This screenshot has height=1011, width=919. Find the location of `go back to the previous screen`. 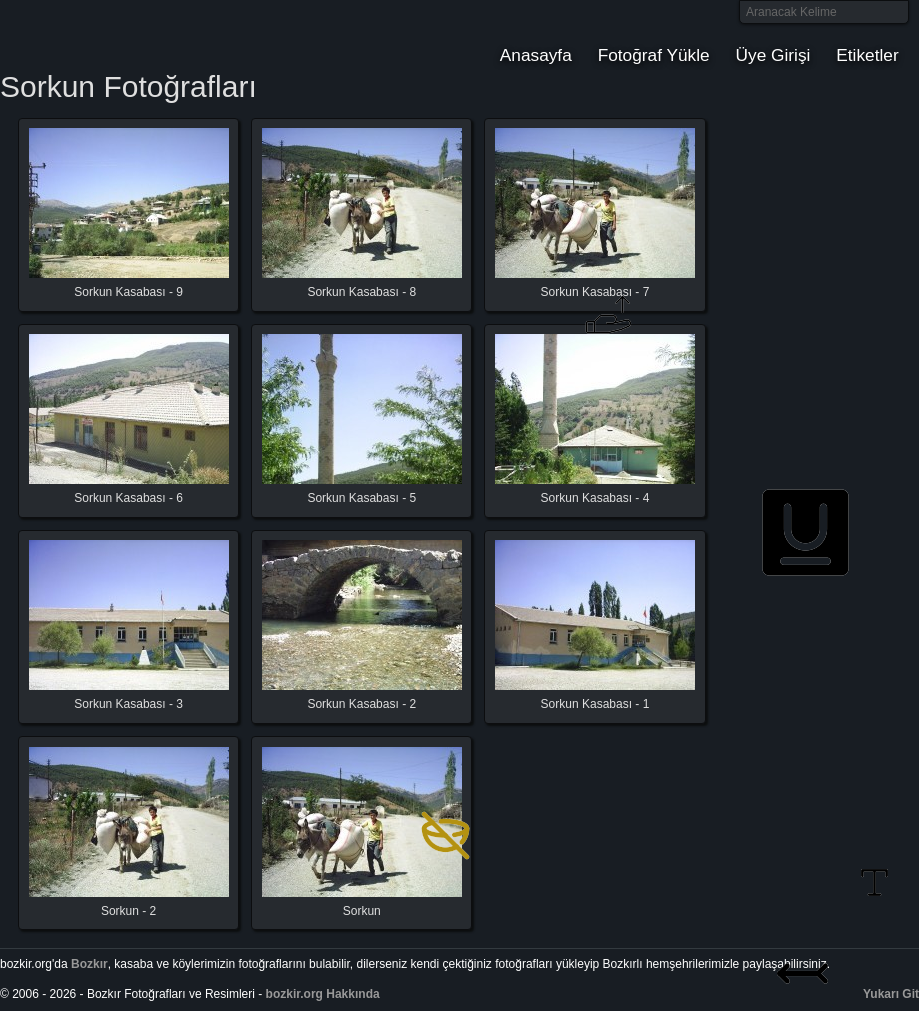

go back to the previous screen is located at coordinates (802, 973).